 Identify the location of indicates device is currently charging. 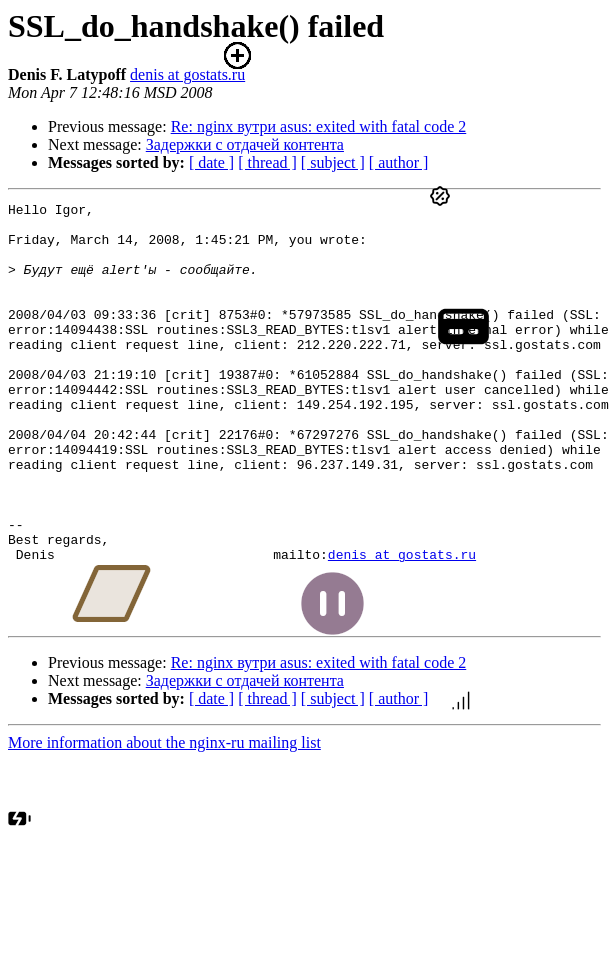
(19, 818).